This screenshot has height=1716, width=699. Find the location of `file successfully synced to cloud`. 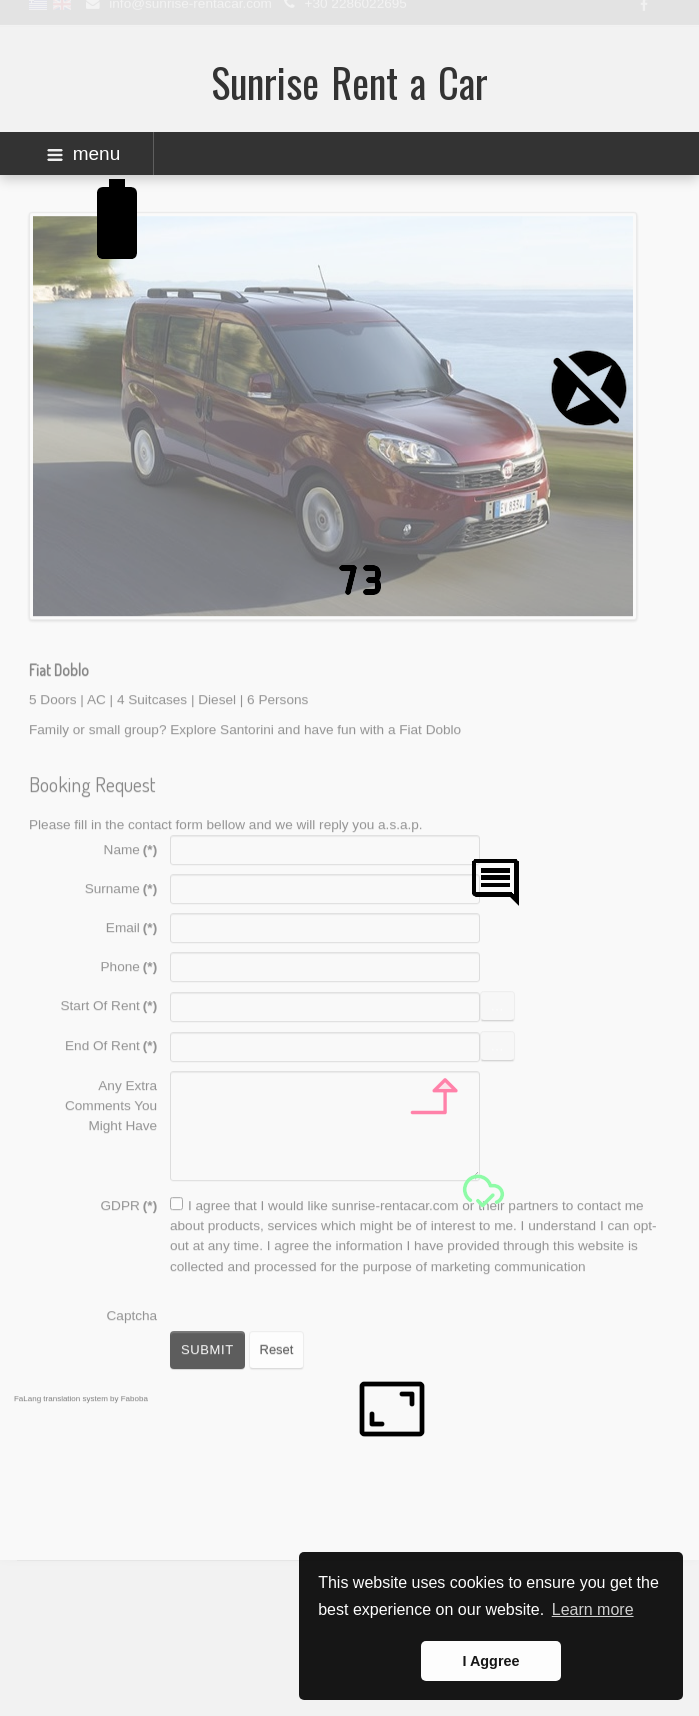

file successfully synced to cloud is located at coordinates (483, 1189).